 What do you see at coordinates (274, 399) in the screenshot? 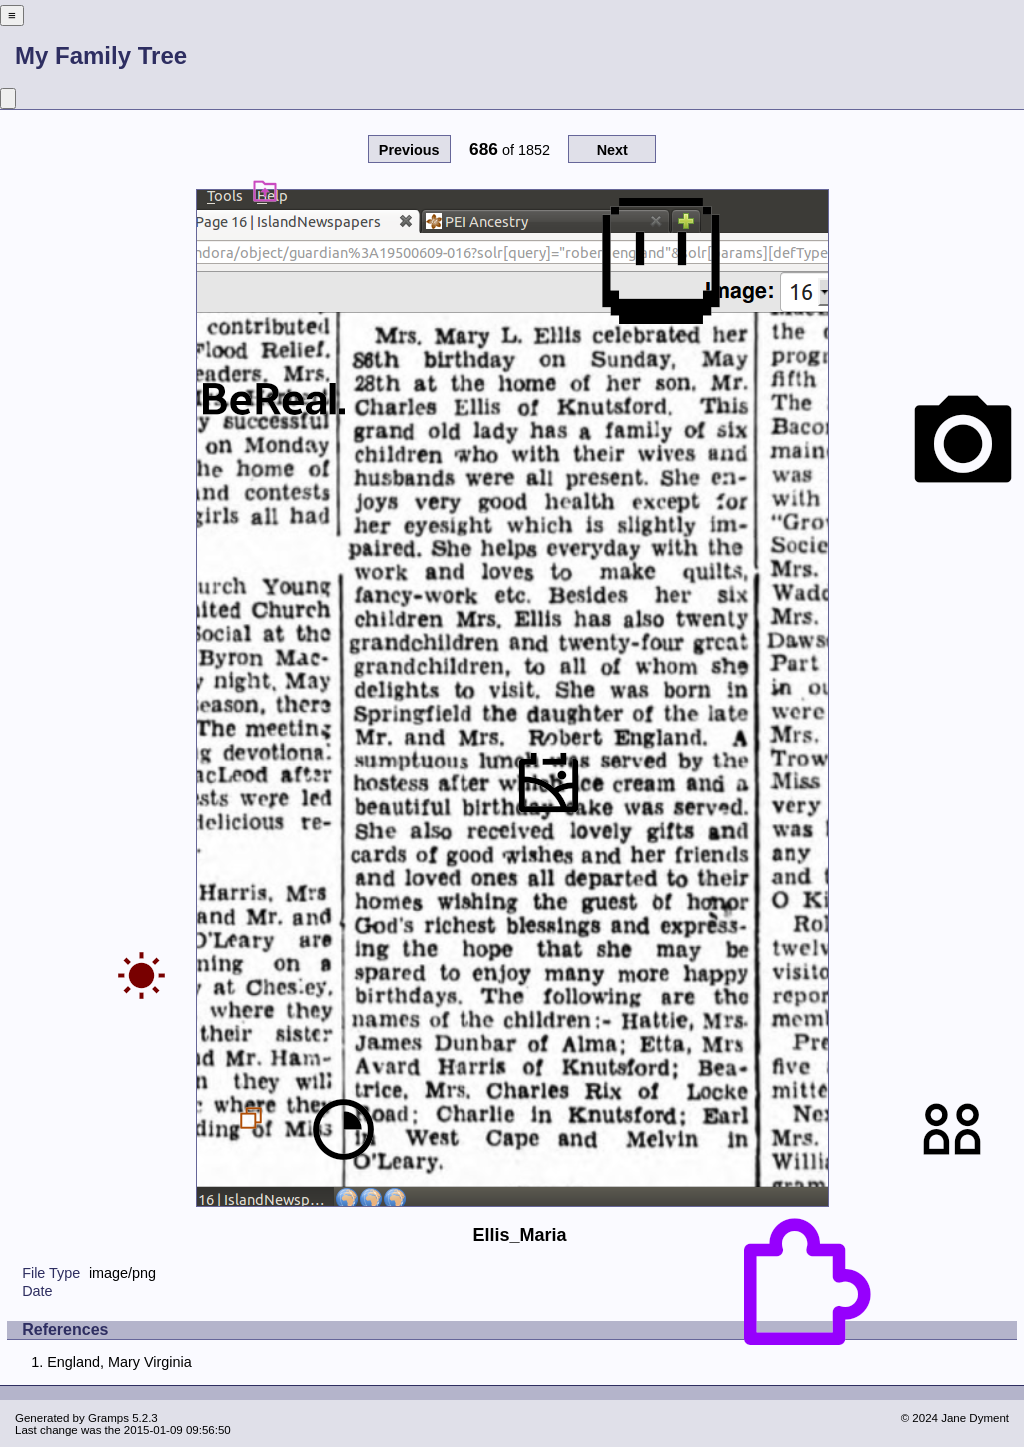
I see `open the BeReal app` at bounding box center [274, 399].